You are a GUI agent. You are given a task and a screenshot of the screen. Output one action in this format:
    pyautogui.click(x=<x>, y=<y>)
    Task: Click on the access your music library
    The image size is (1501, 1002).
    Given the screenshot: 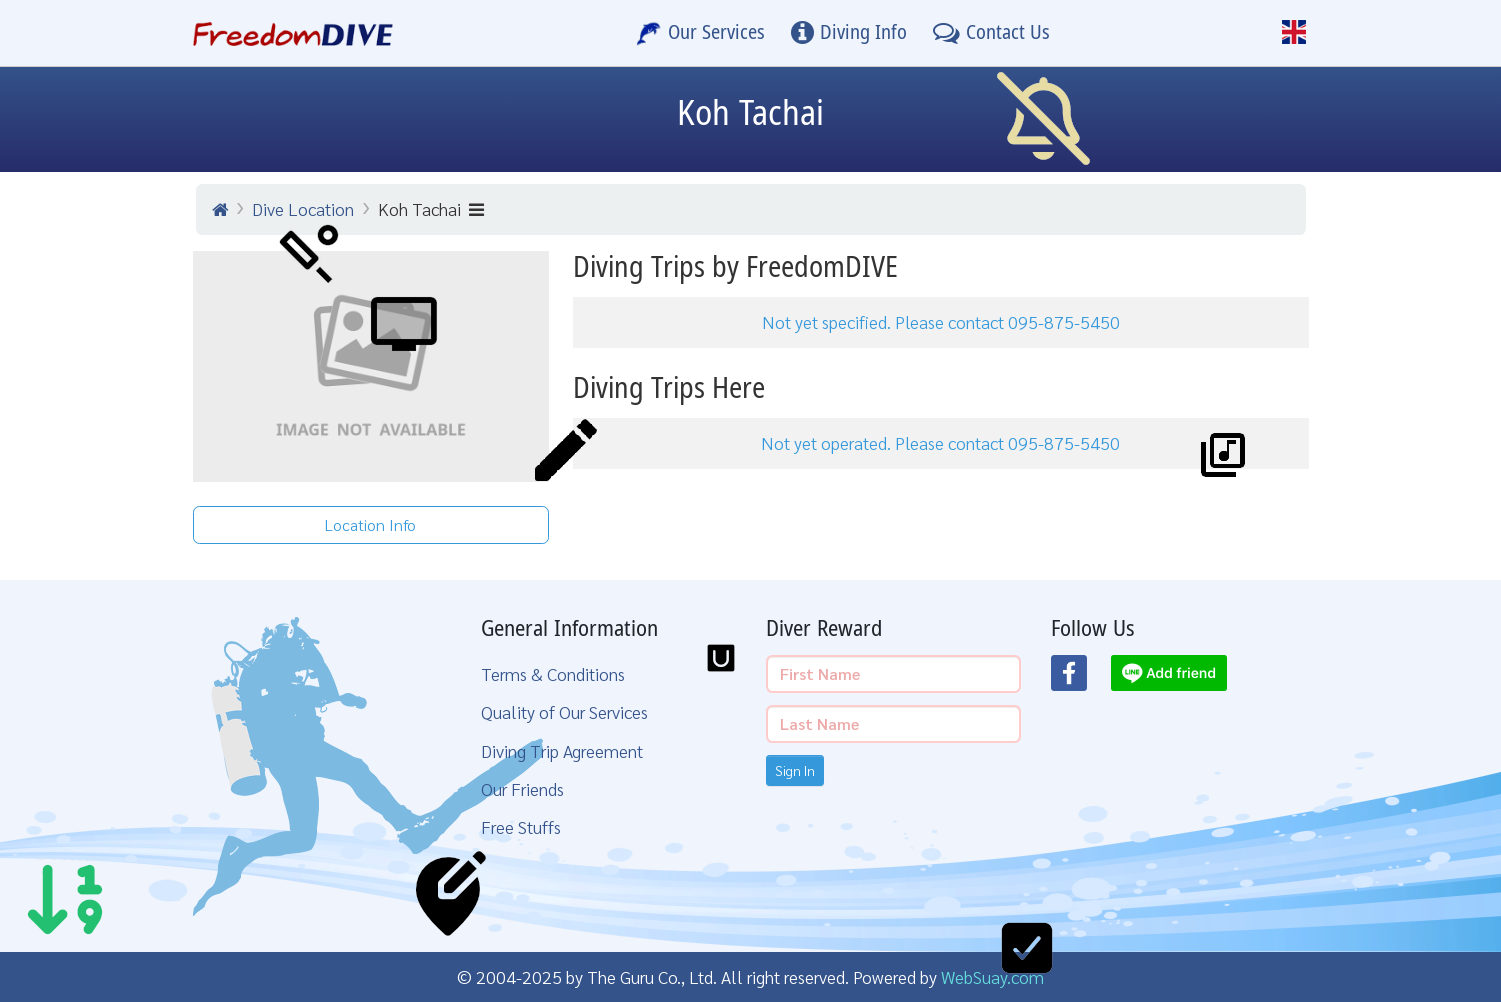 What is the action you would take?
    pyautogui.click(x=1223, y=455)
    